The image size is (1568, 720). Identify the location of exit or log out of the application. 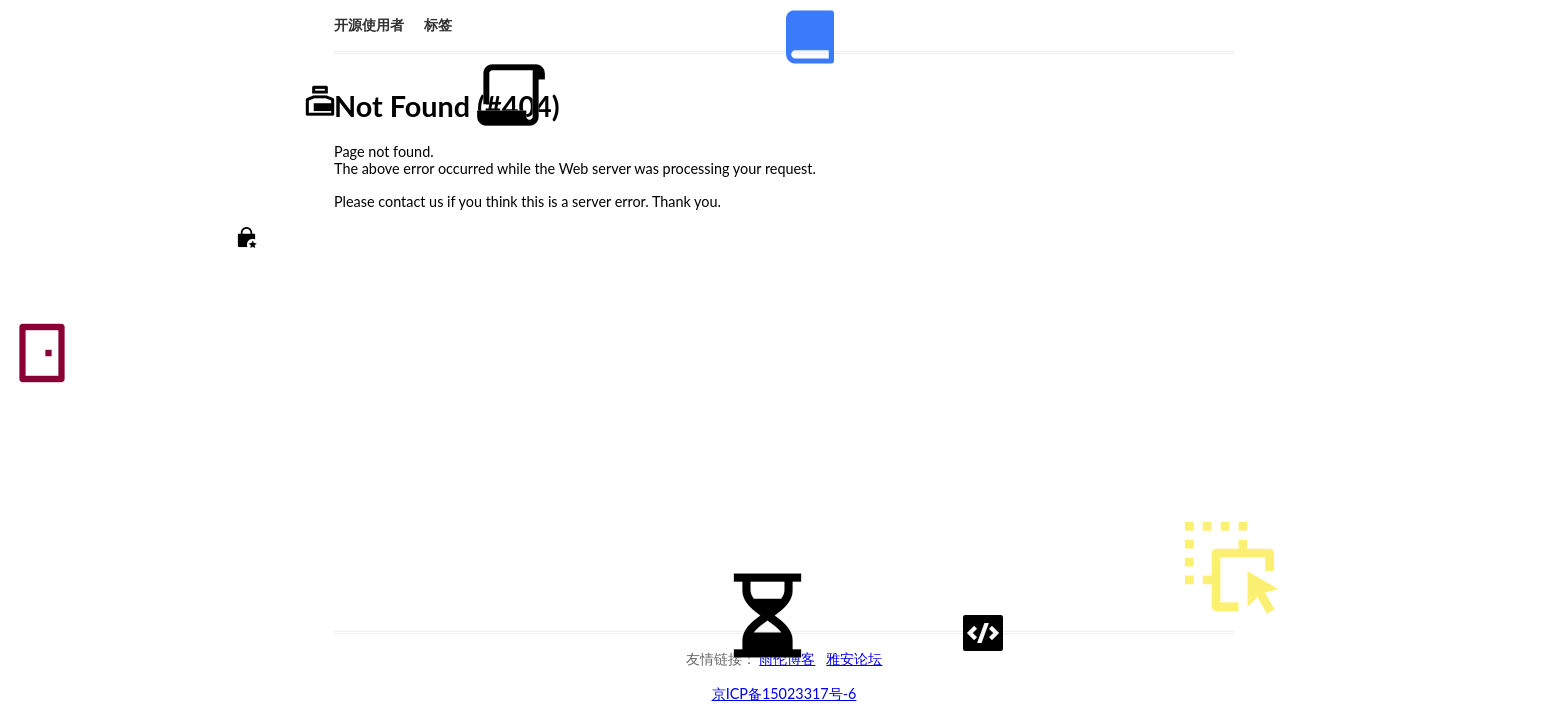
(42, 353).